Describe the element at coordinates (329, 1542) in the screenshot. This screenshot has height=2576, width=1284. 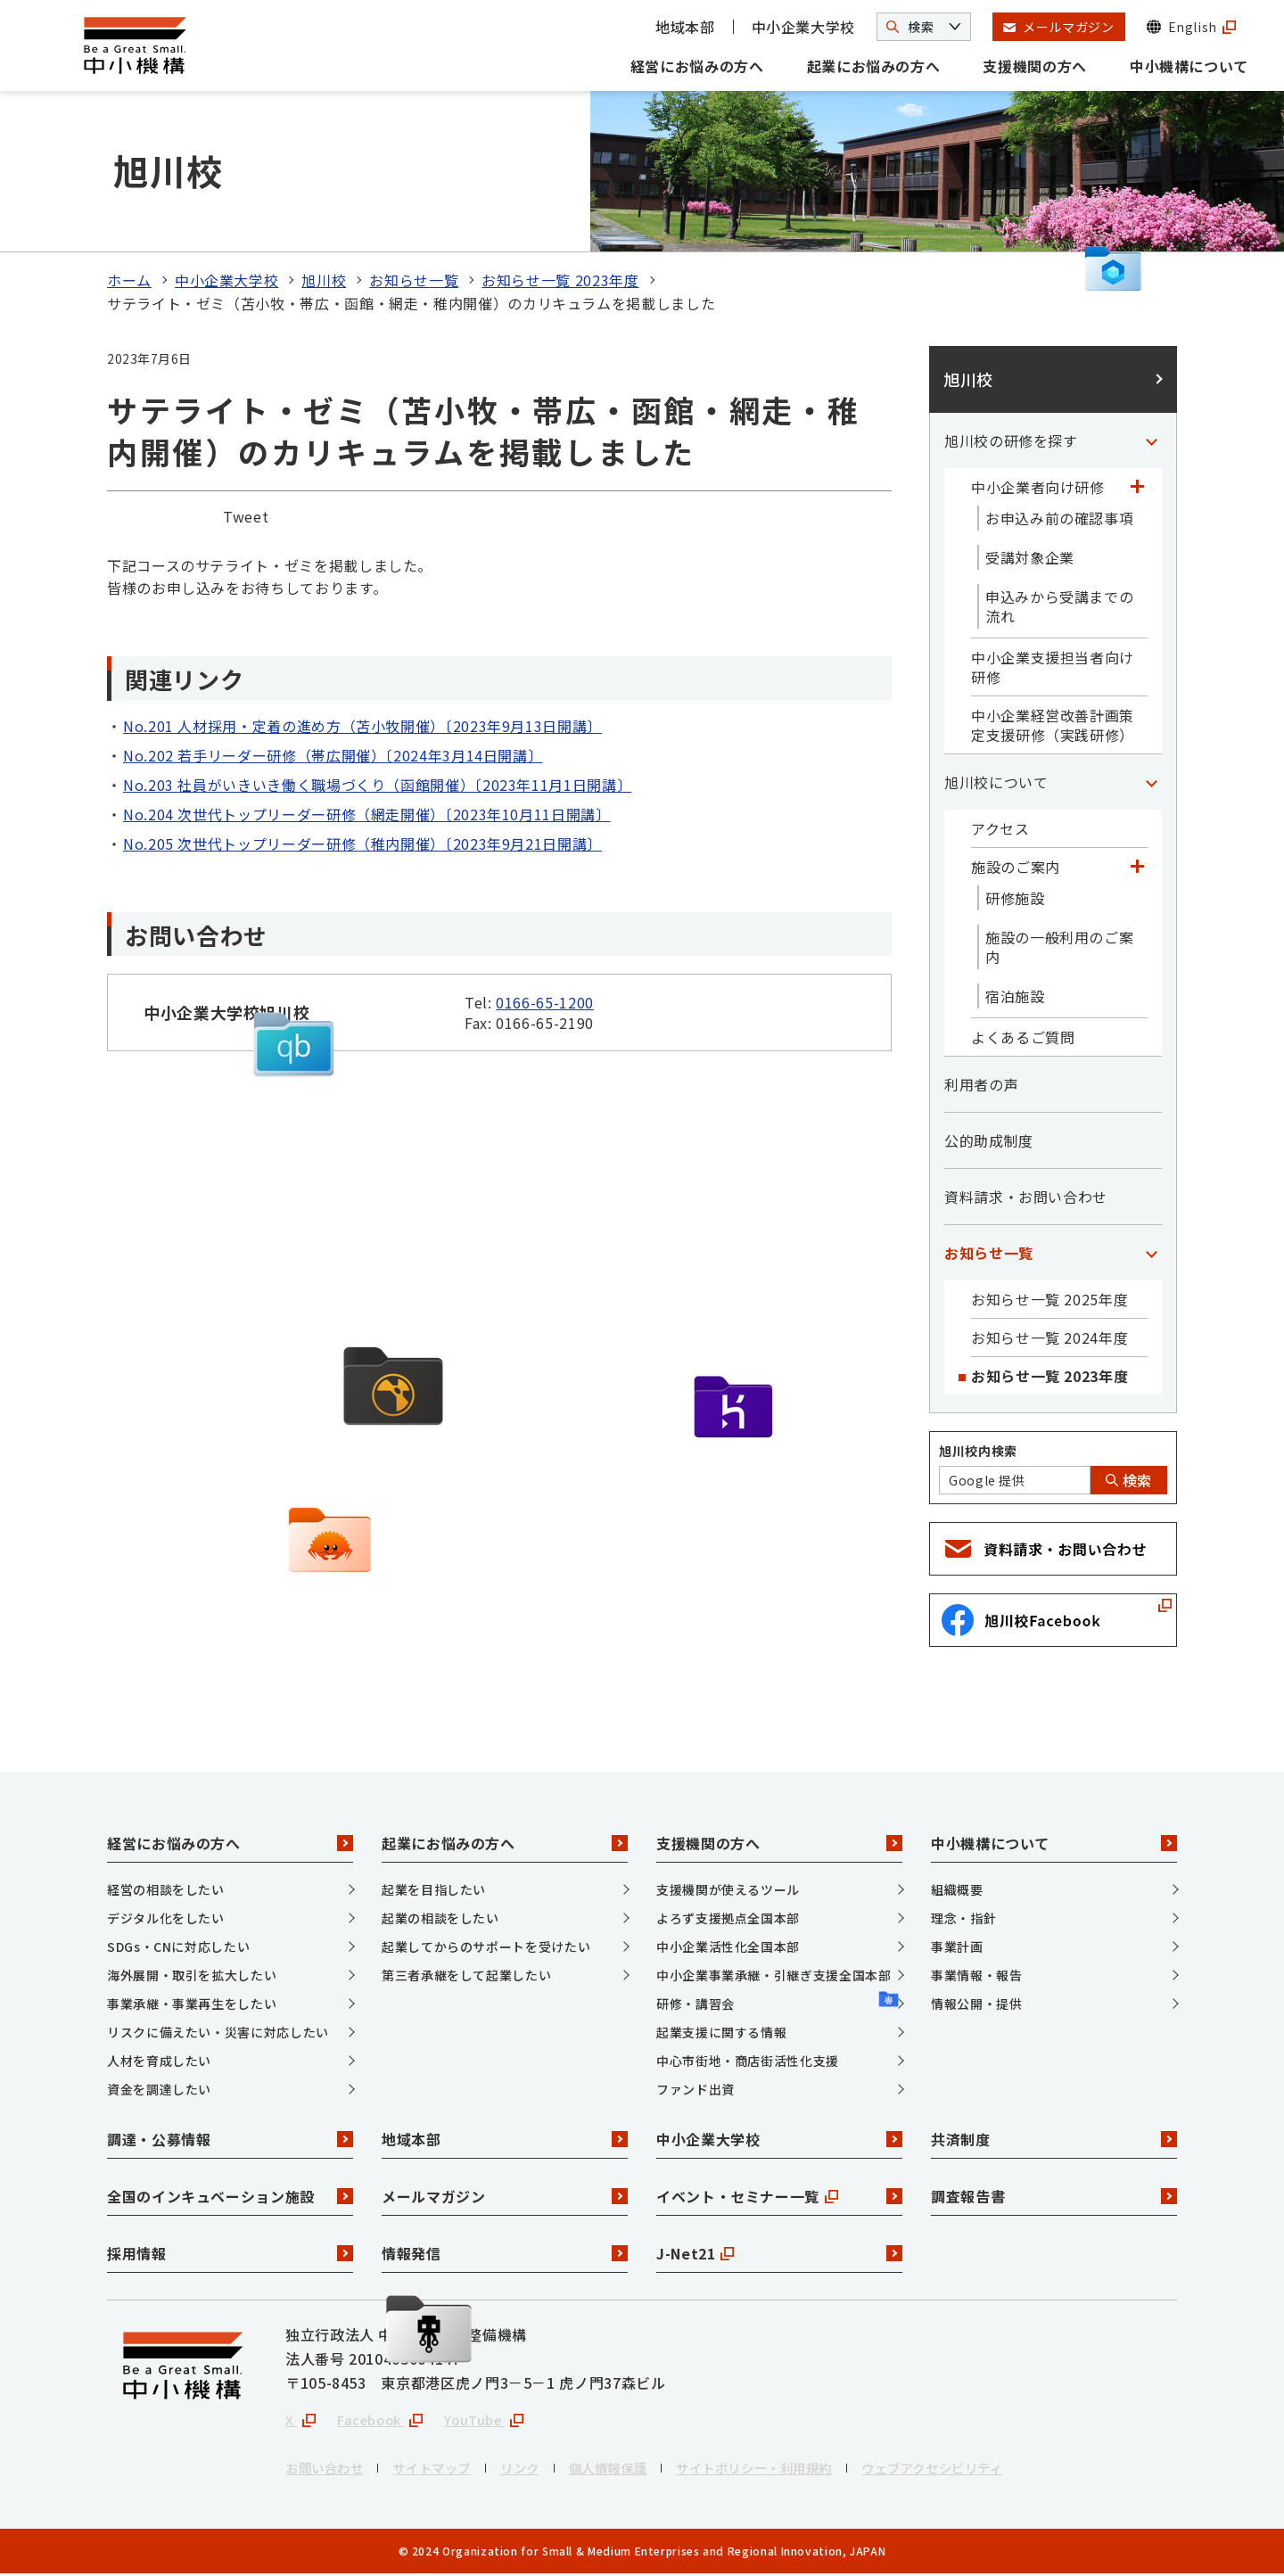
I see `open rust programming projects folder` at that location.